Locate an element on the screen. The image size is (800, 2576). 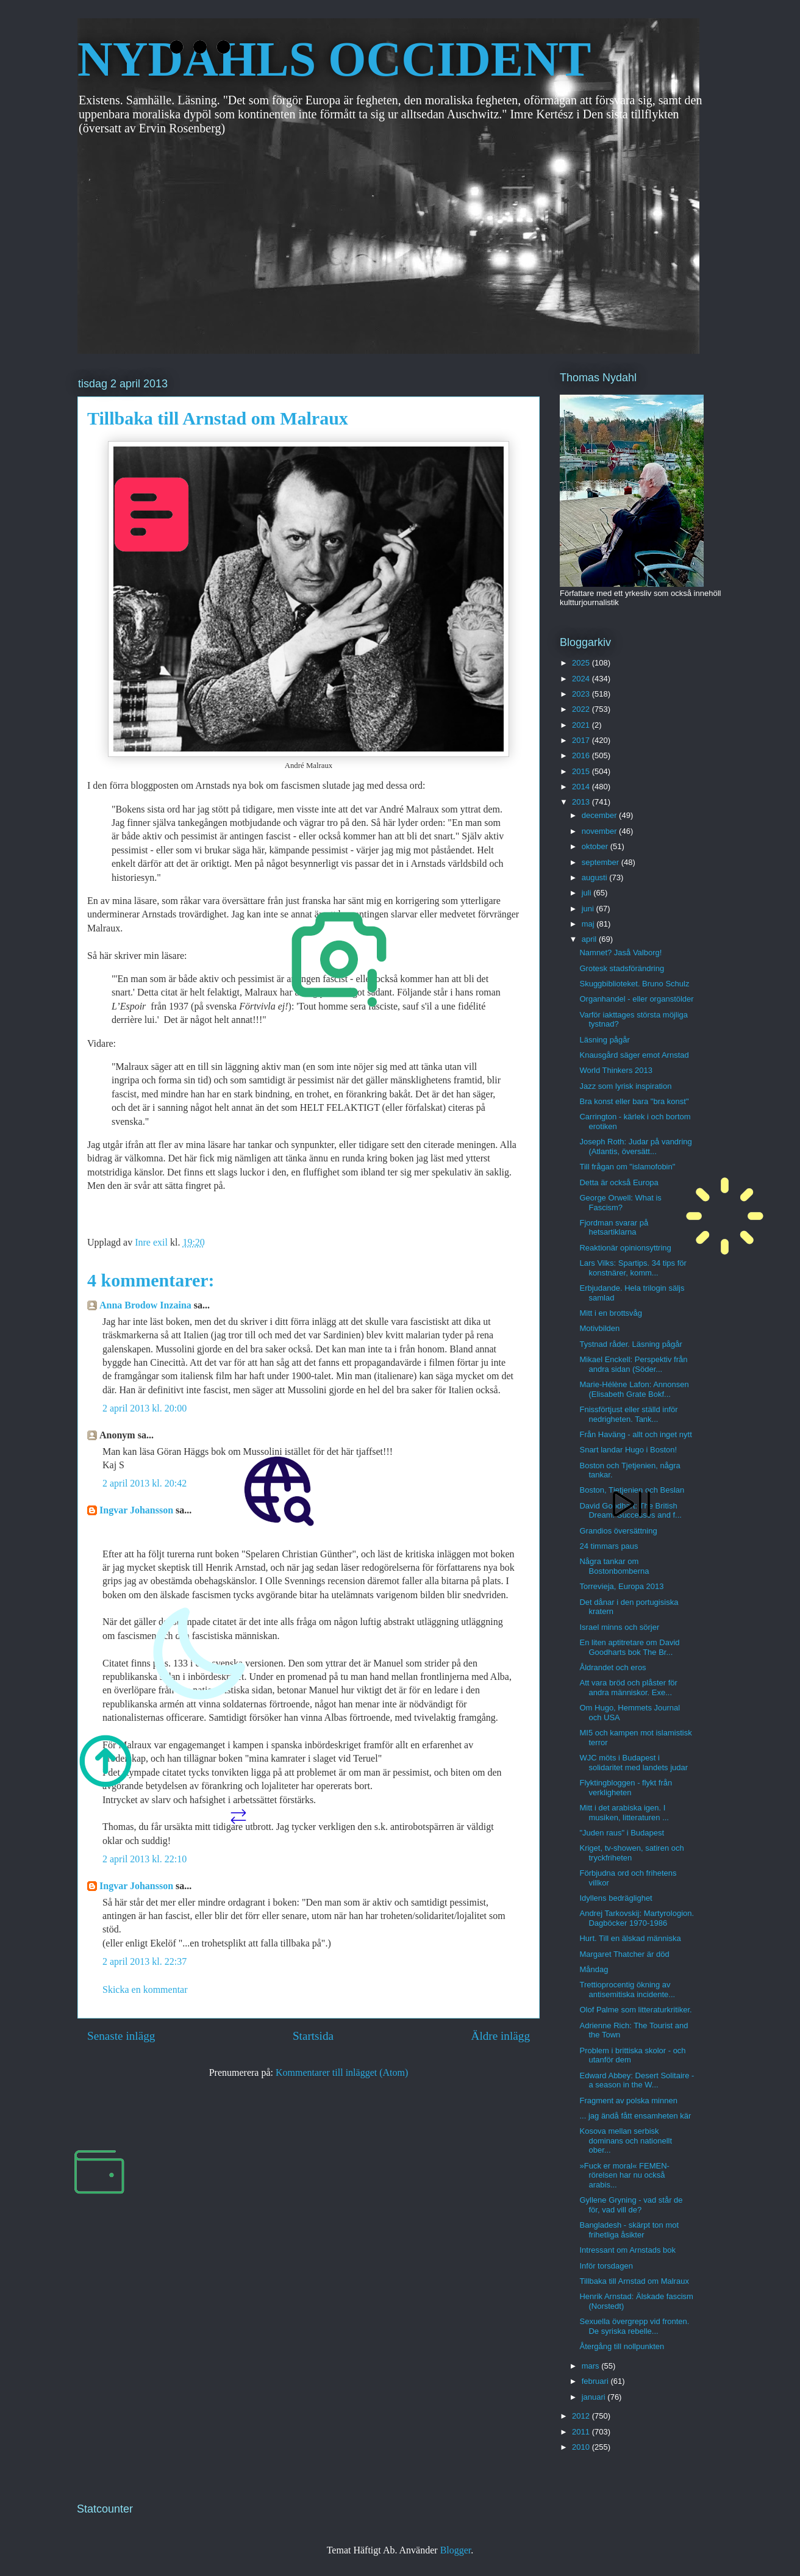
camera error or malfunction alert is located at coordinates (339, 955).